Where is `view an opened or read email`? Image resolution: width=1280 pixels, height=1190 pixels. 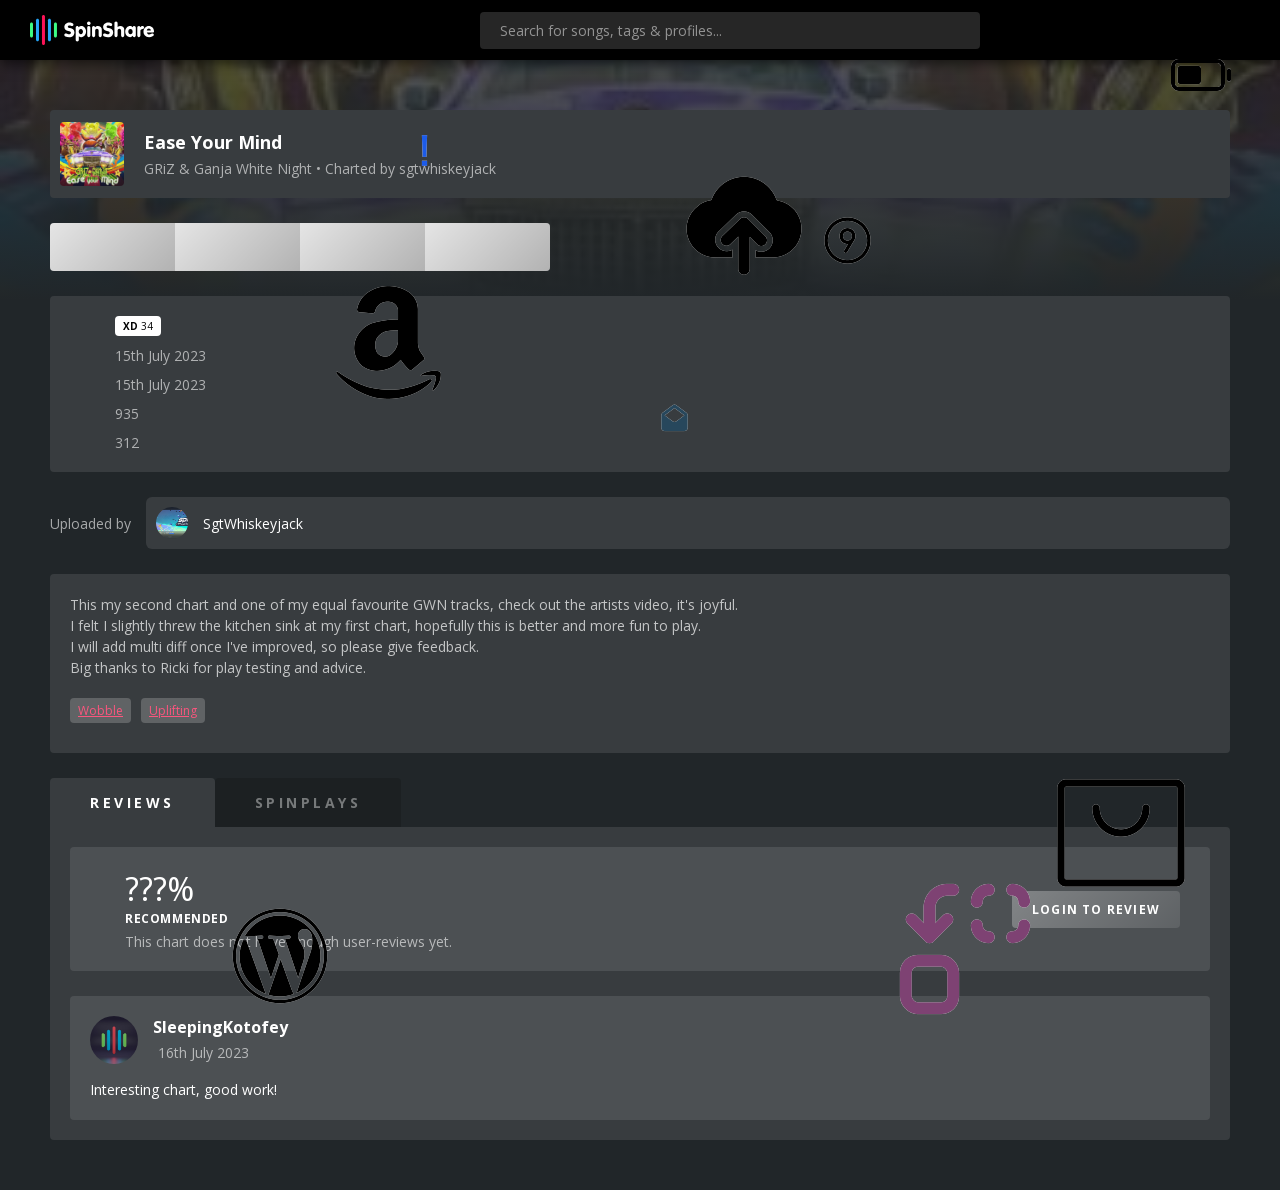 view an opened or read email is located at coordinates (674, 419).